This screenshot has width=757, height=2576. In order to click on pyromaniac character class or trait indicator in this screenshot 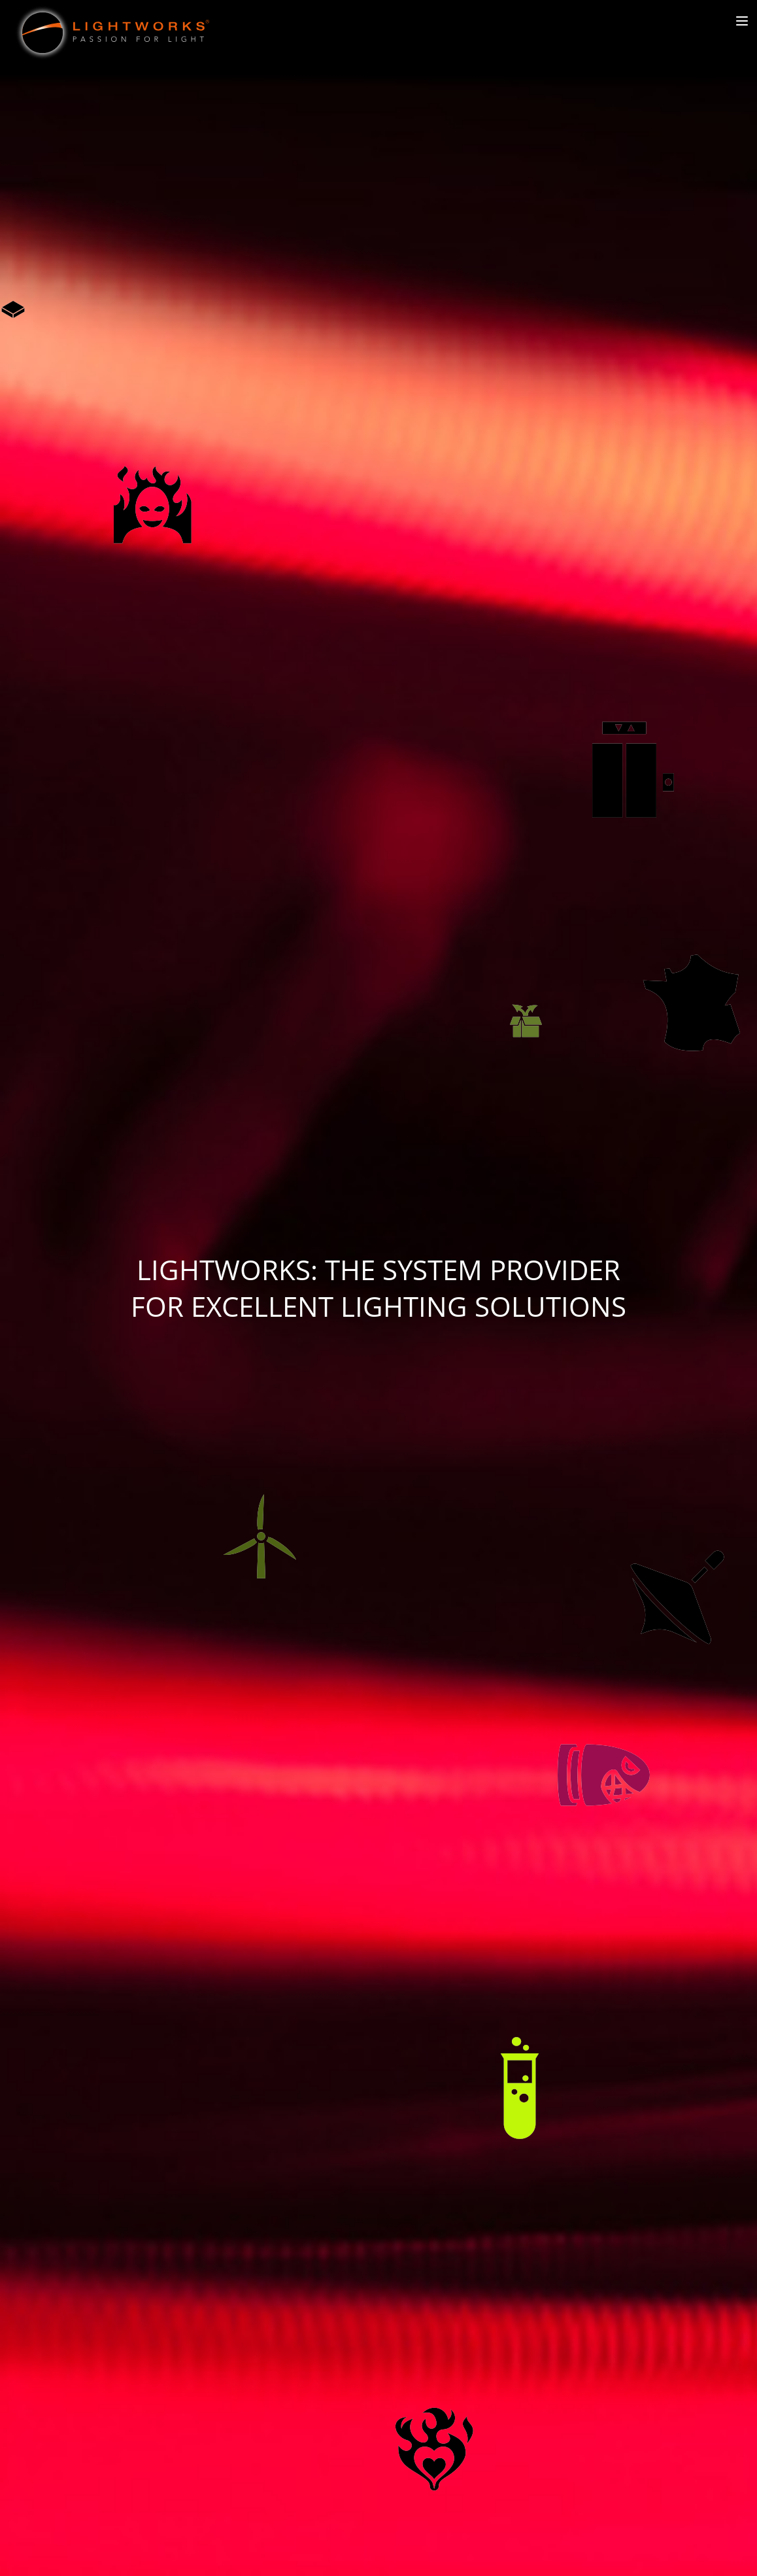, I will do `click(152, 504)`.